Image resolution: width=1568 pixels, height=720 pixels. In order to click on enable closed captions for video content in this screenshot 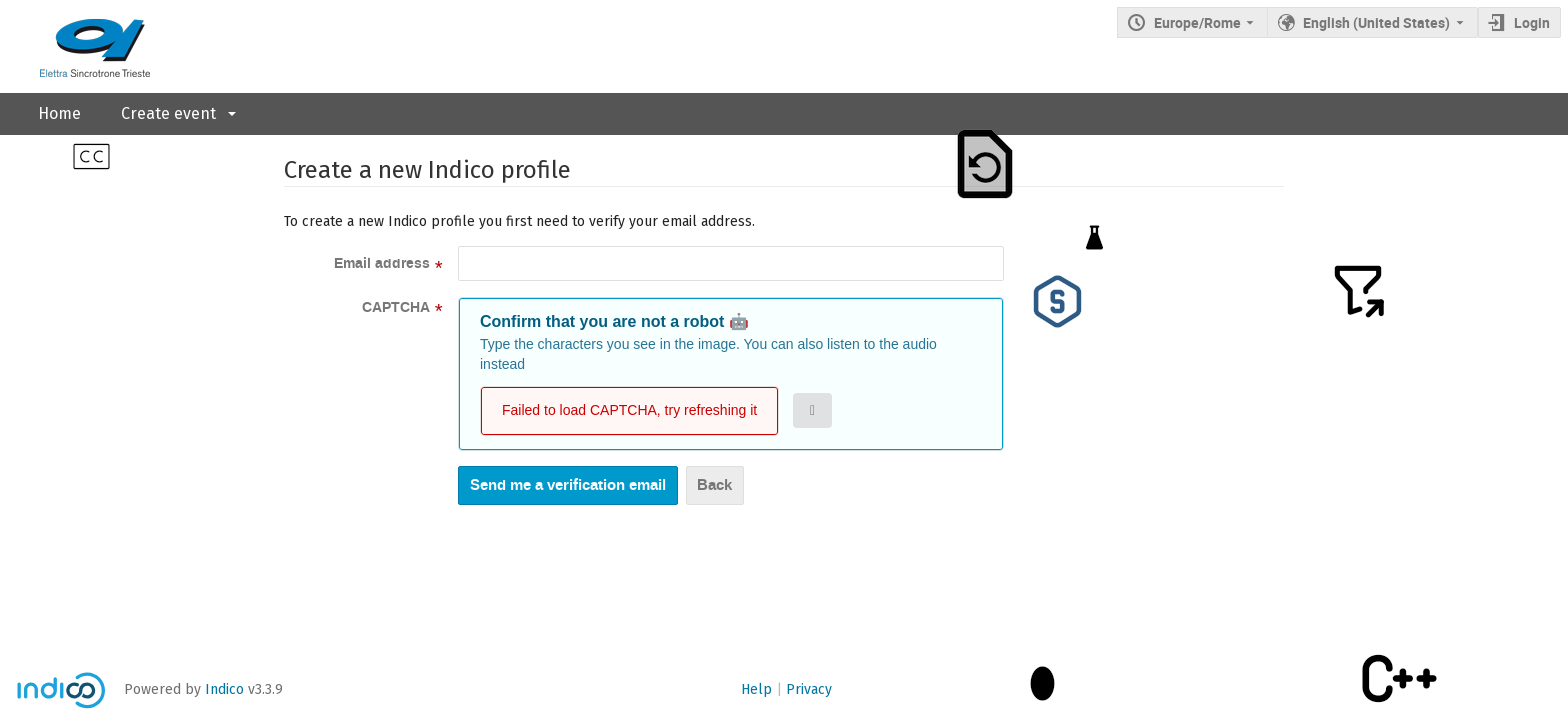, I will do `click(91, 156)`.